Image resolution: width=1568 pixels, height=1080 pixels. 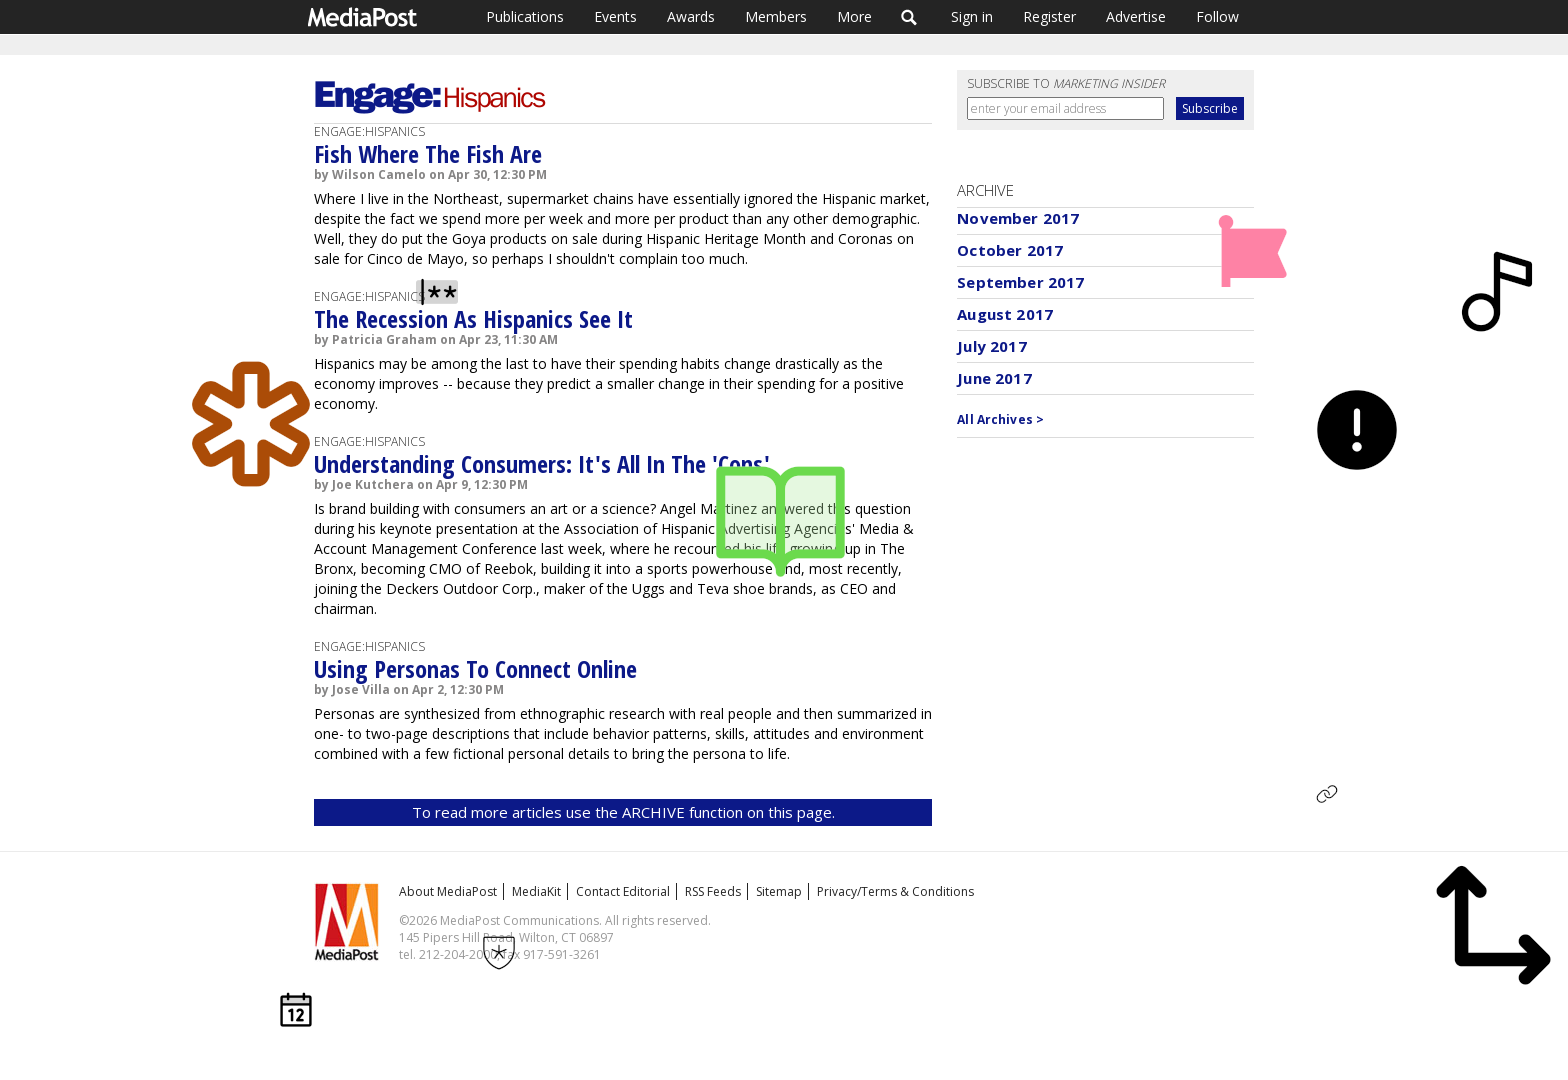 What do you see at coordinates (437, 292) in the screenshot?
I see `enter or manage your password` at bounding box center [437, 292].